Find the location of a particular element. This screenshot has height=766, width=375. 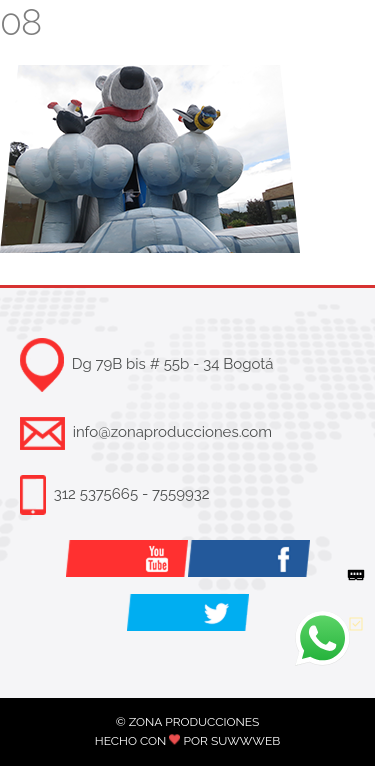

a selected or completed checkbox is located at coordinates (356, 624).